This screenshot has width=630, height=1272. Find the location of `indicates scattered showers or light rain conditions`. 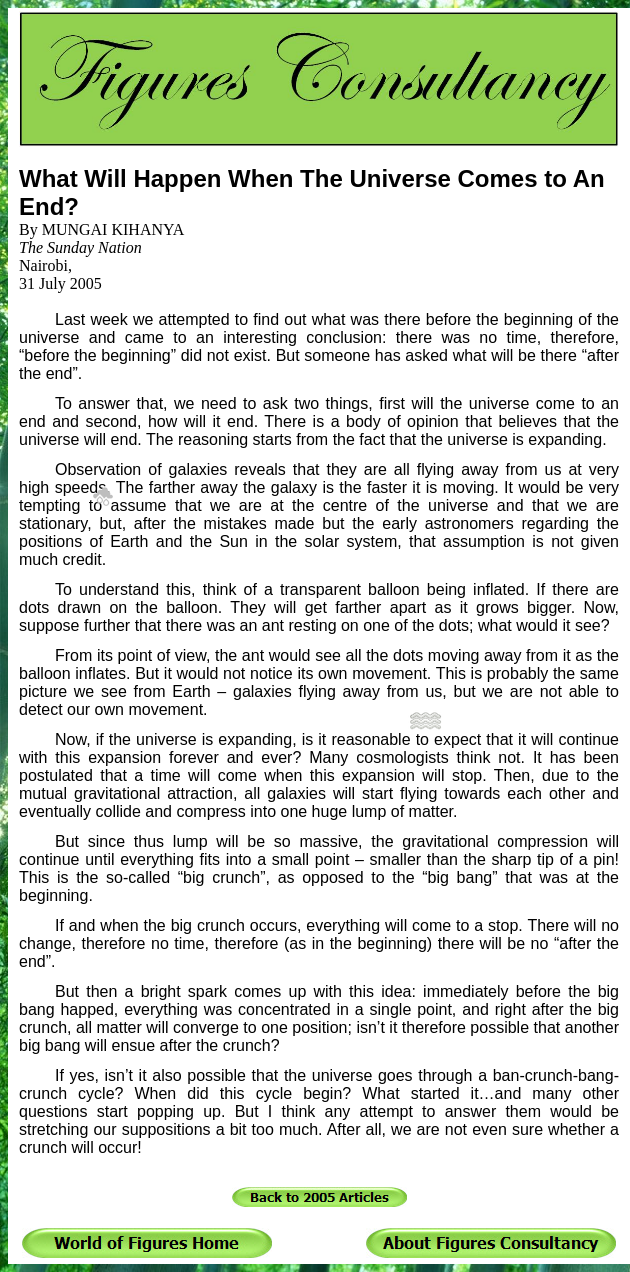

indicates scattered showers or light rain conditions is located at coordinates (103, 496).